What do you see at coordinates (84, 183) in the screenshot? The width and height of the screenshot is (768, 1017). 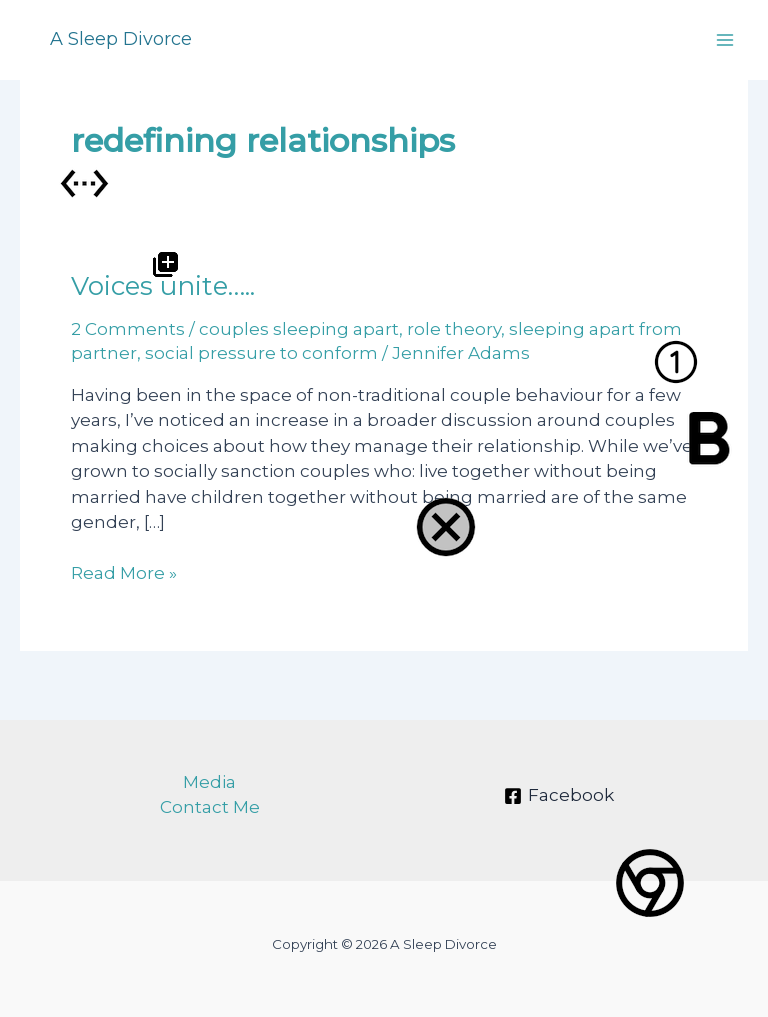 I see `access ethernet or wired network settings` at bounding box center [84, 183].